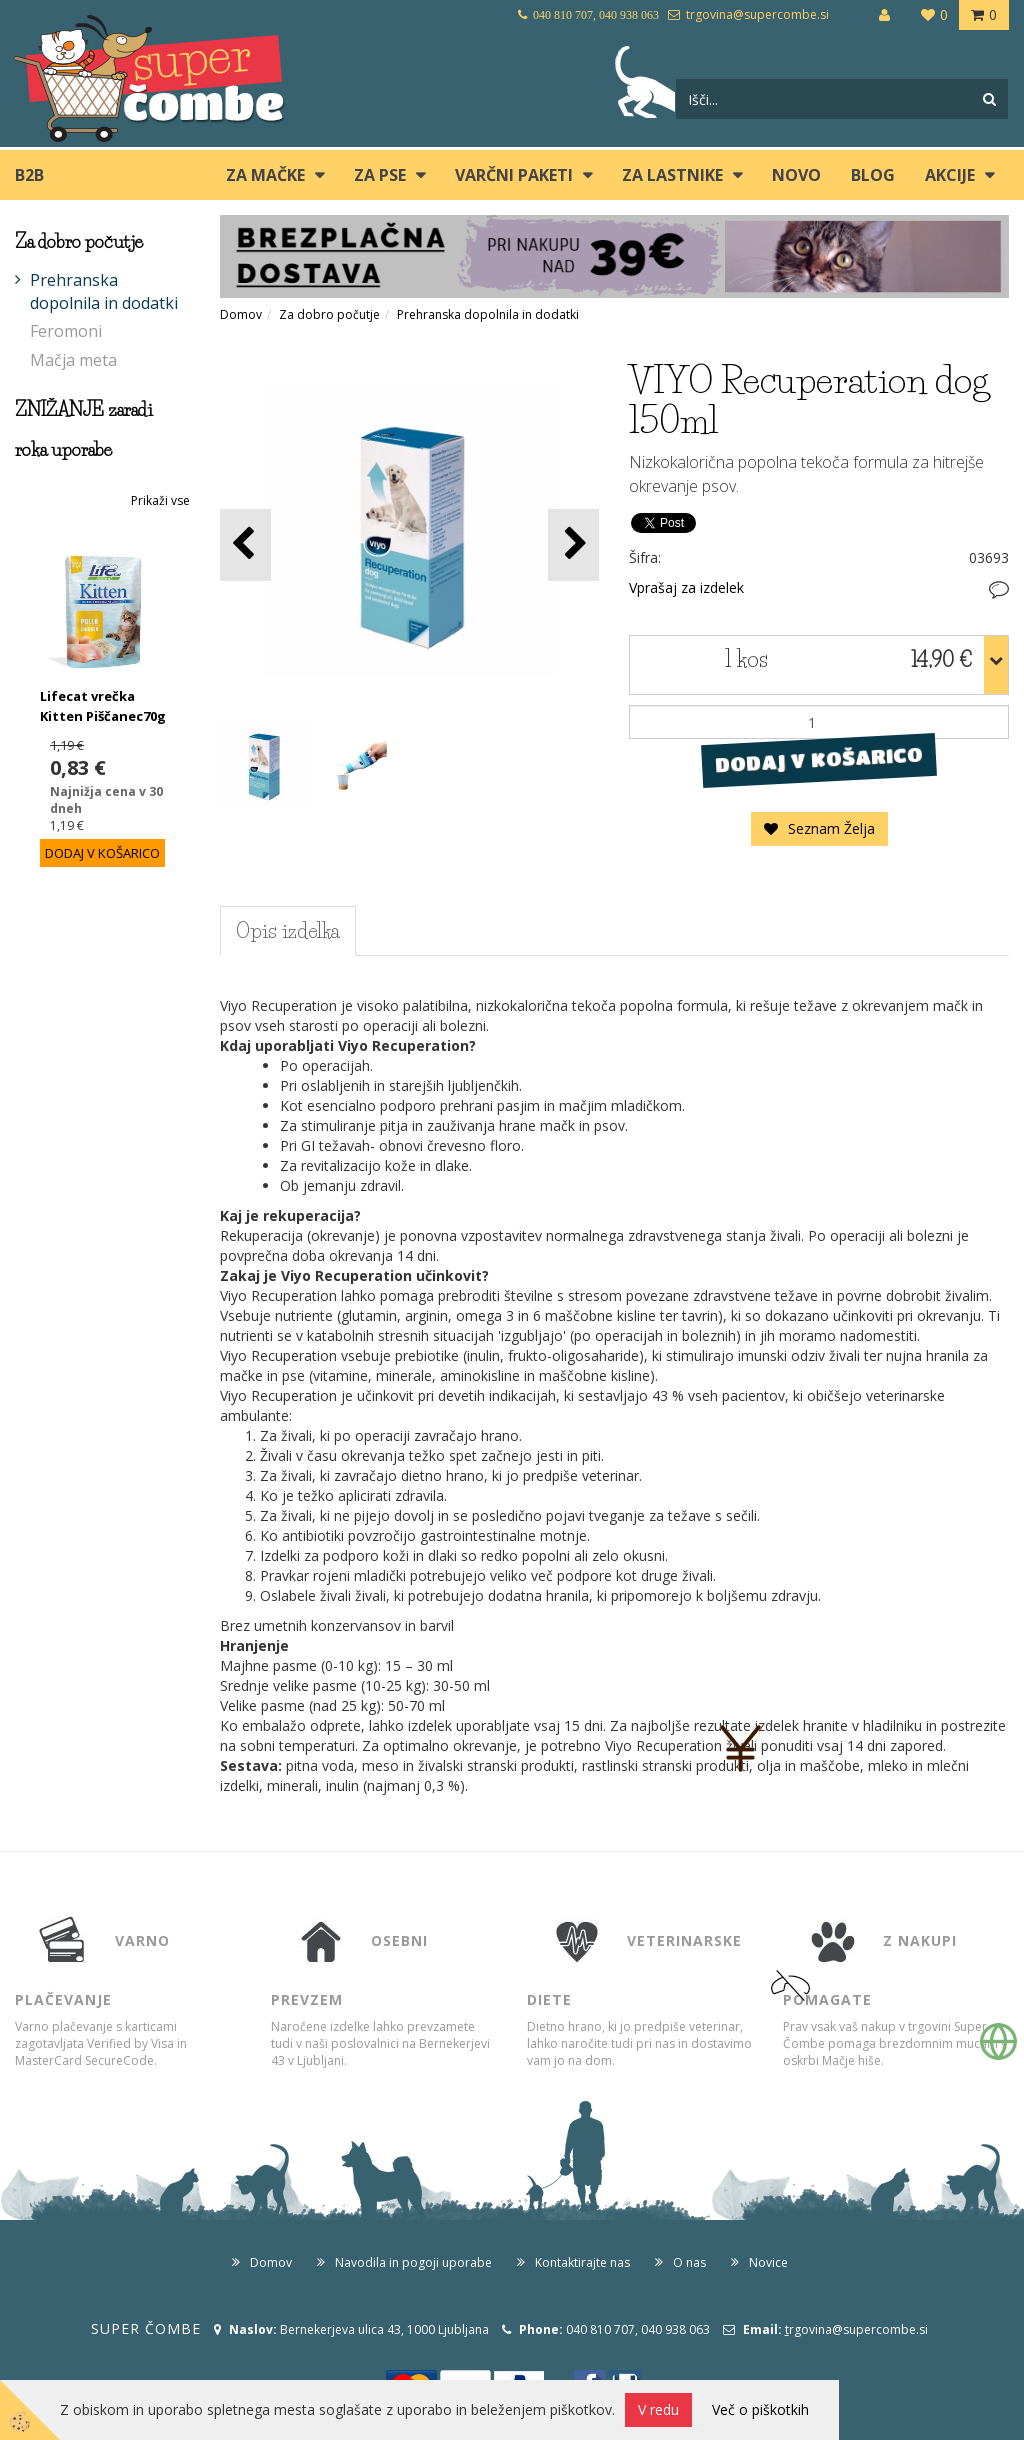 Image resolution: width=1024 pixels, height=2440 pixels. Describe the element at coordinates (740, 1747) in the screenshot. I see `view prices in Japanese yen` at that location.